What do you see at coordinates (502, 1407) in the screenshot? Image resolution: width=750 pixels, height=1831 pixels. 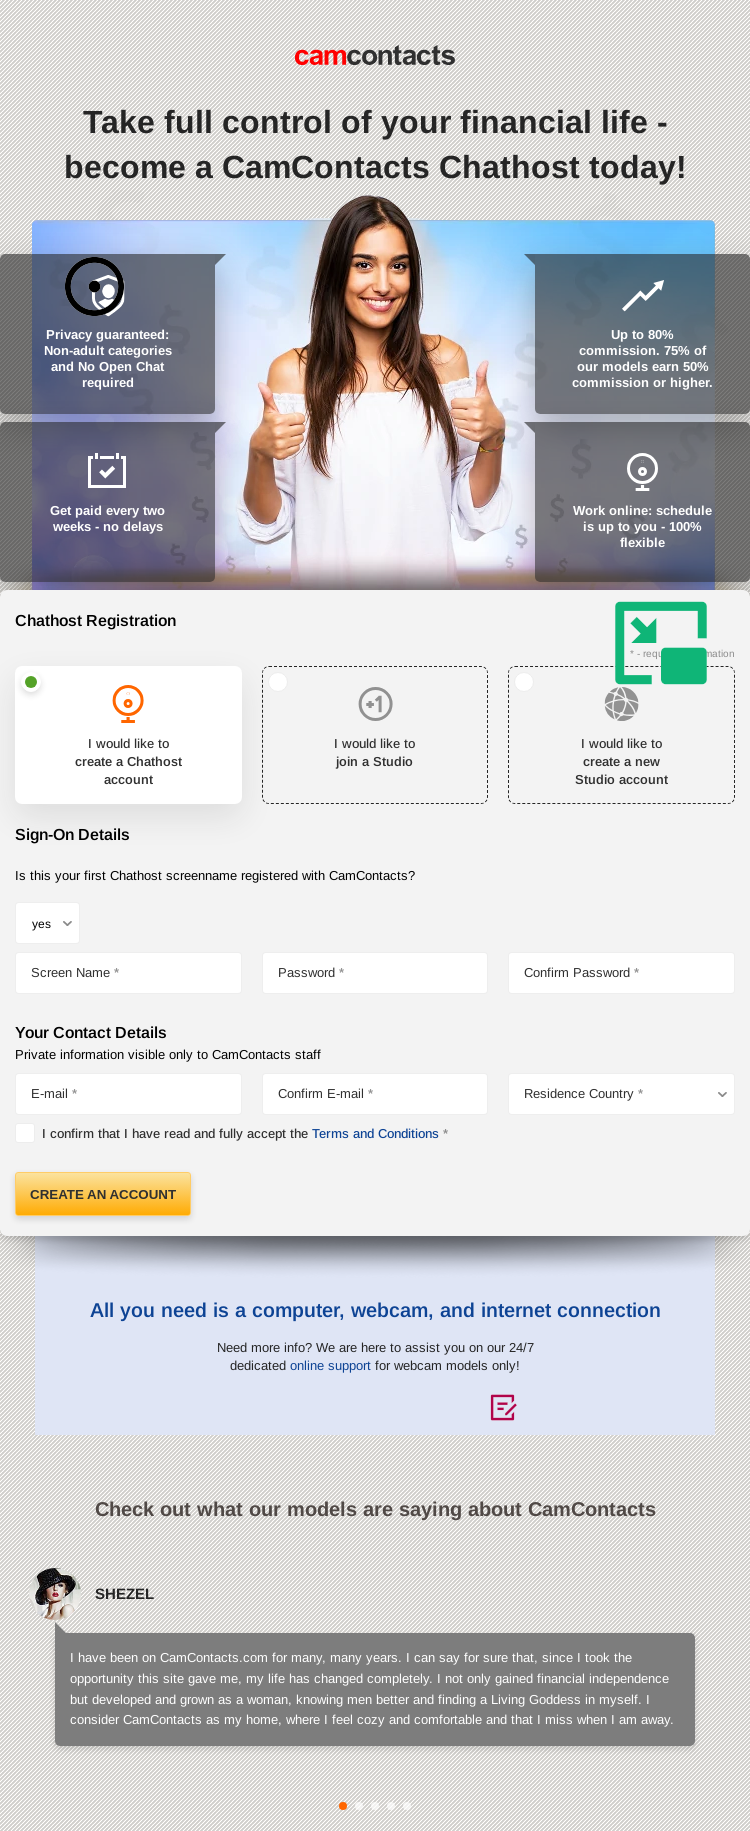 I see `edit or compose a draft document` at bounding box center [502, 1407].